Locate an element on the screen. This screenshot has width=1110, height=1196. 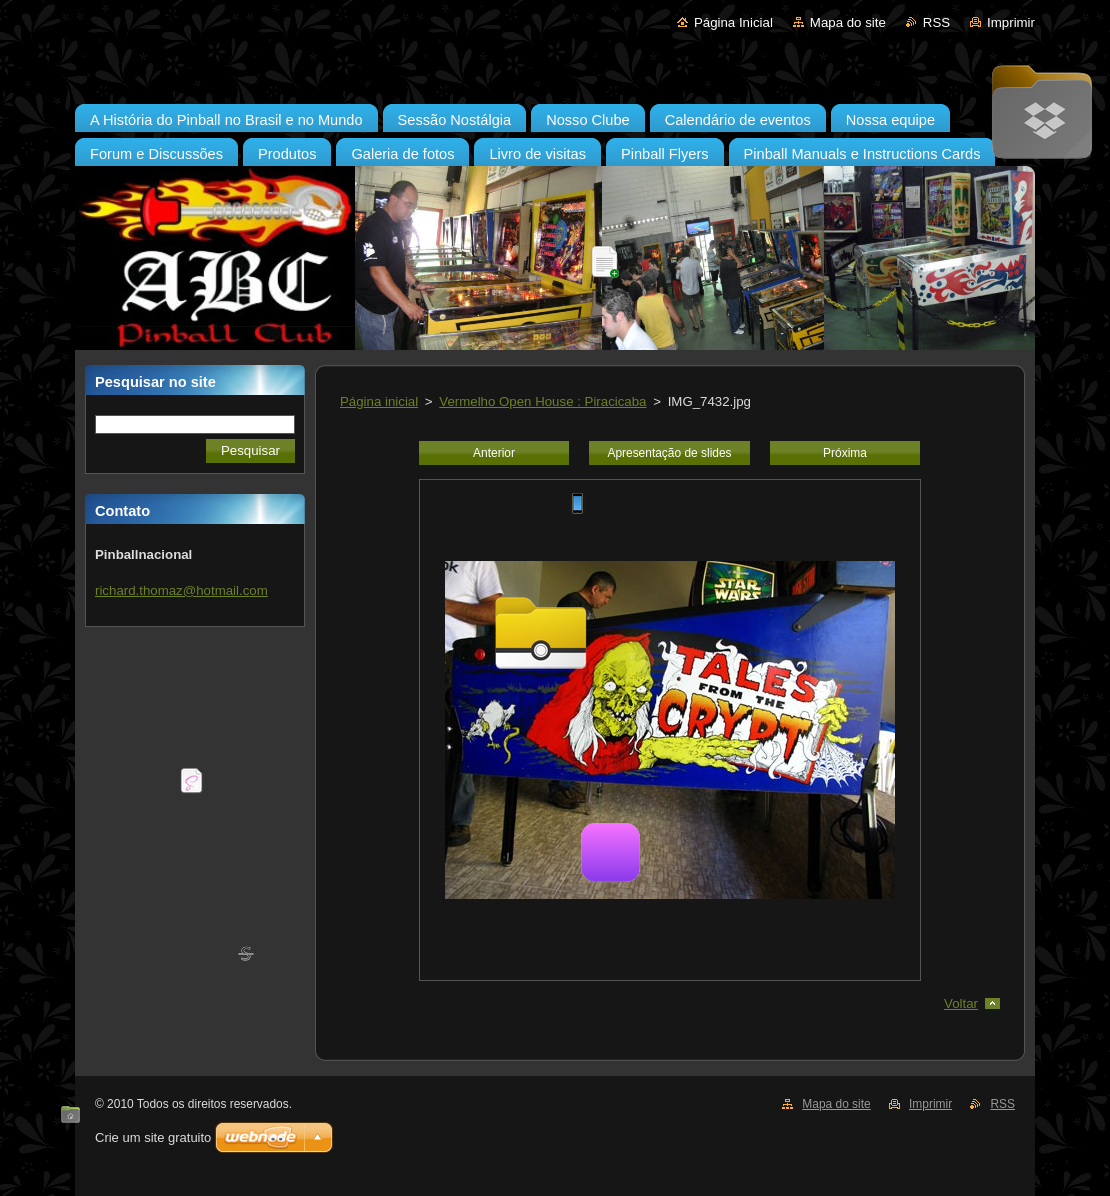
open your dropbox synced folder is located at coordinates (1042, 112).